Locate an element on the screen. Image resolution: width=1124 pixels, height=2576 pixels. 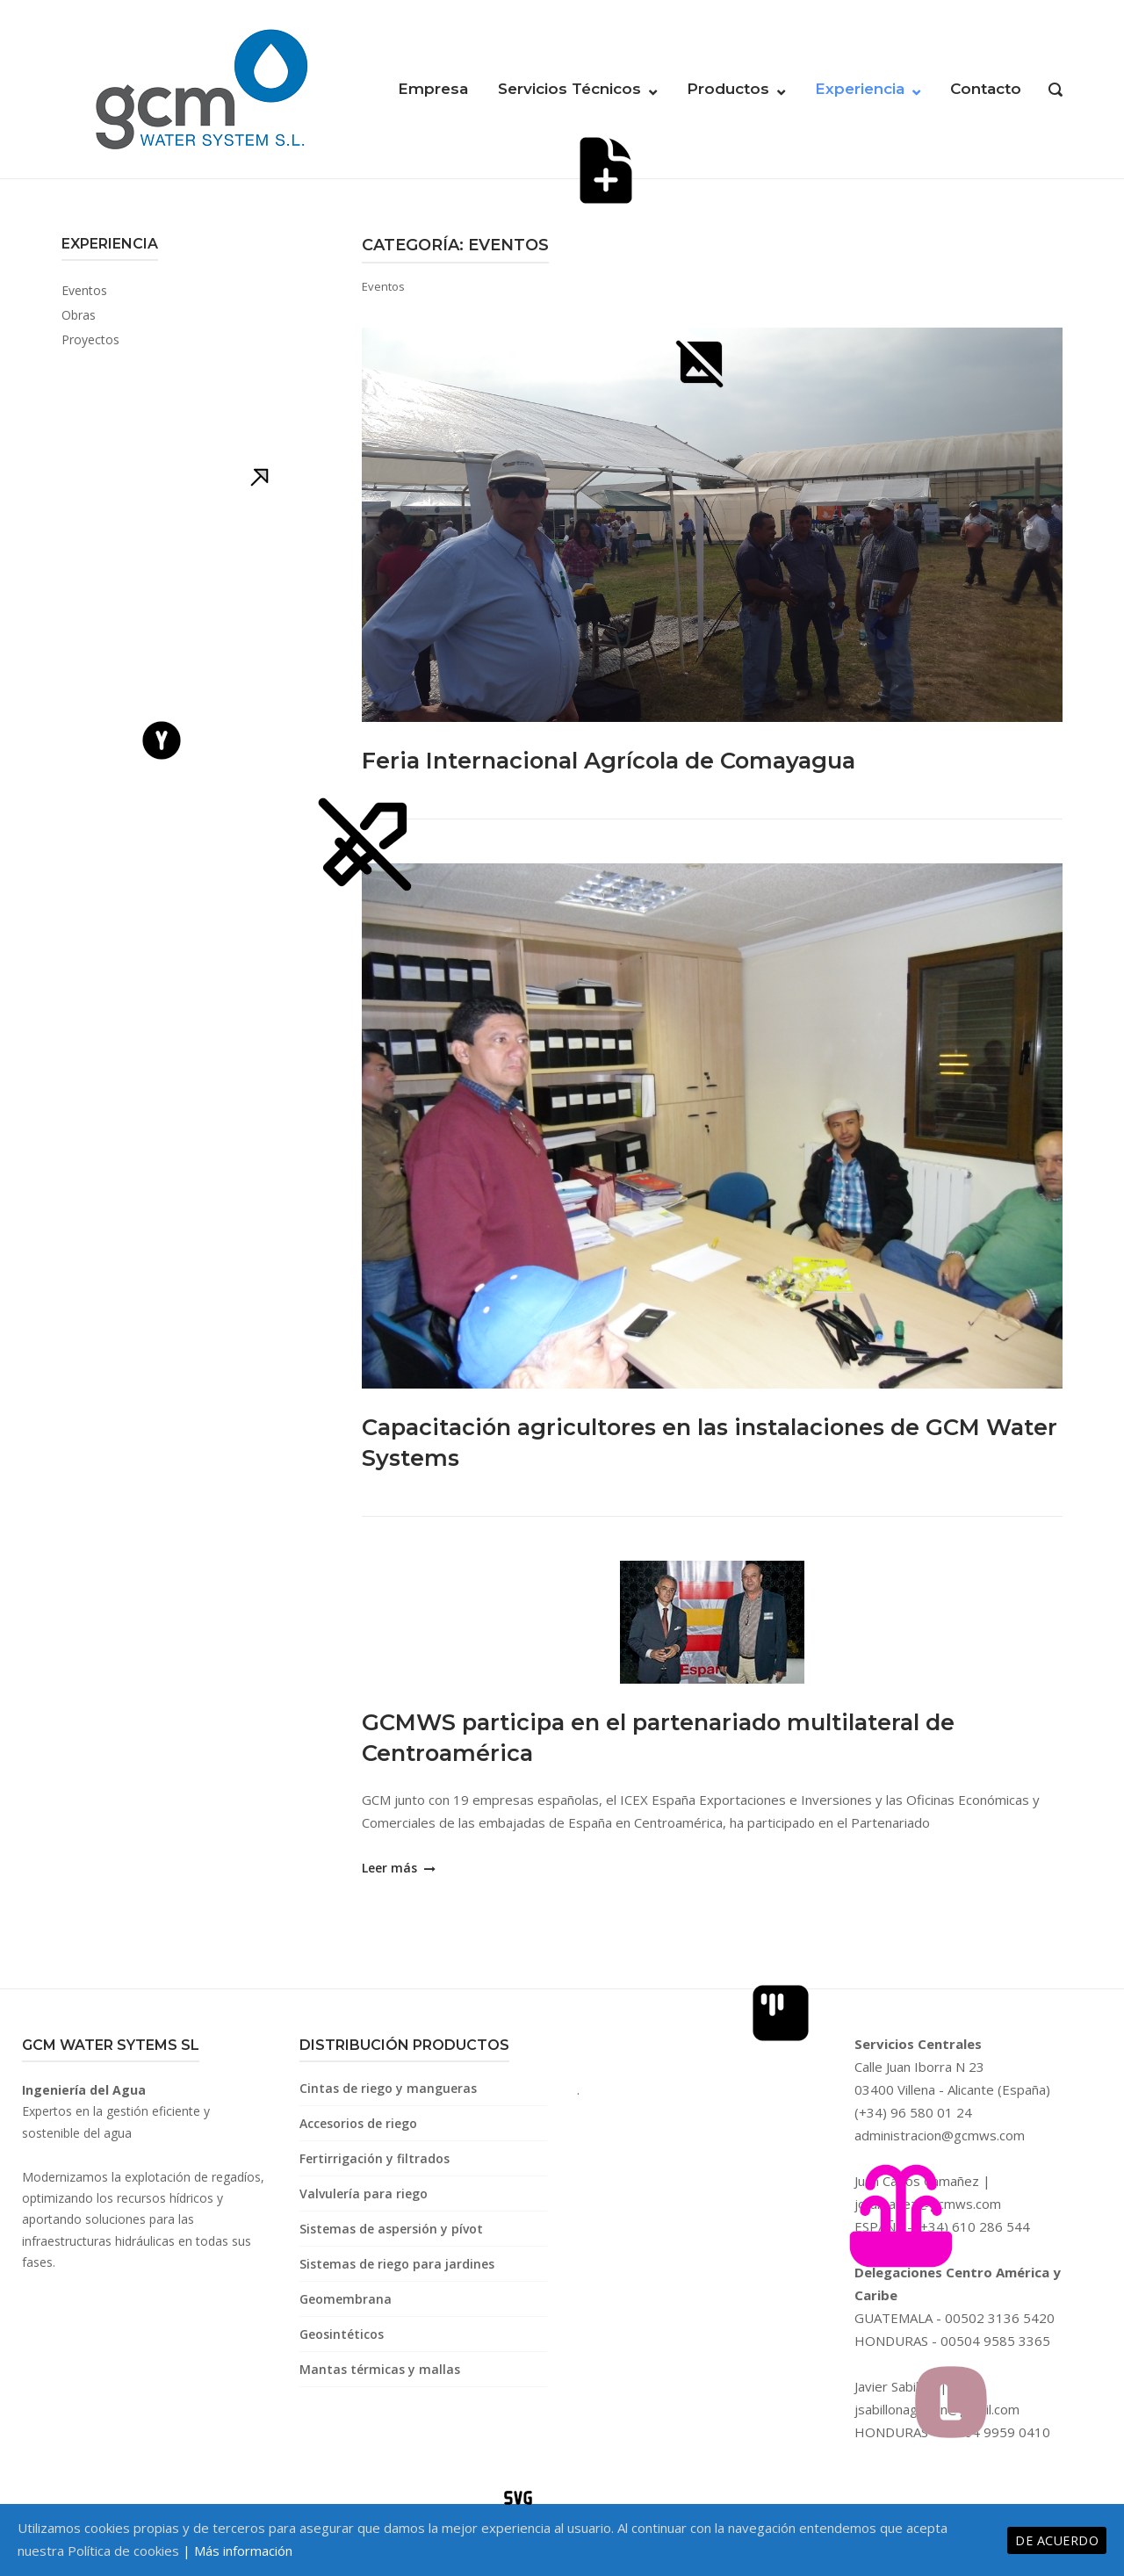
indicates items or options starting with the letter "L" is located at coordinates (951, 2402).